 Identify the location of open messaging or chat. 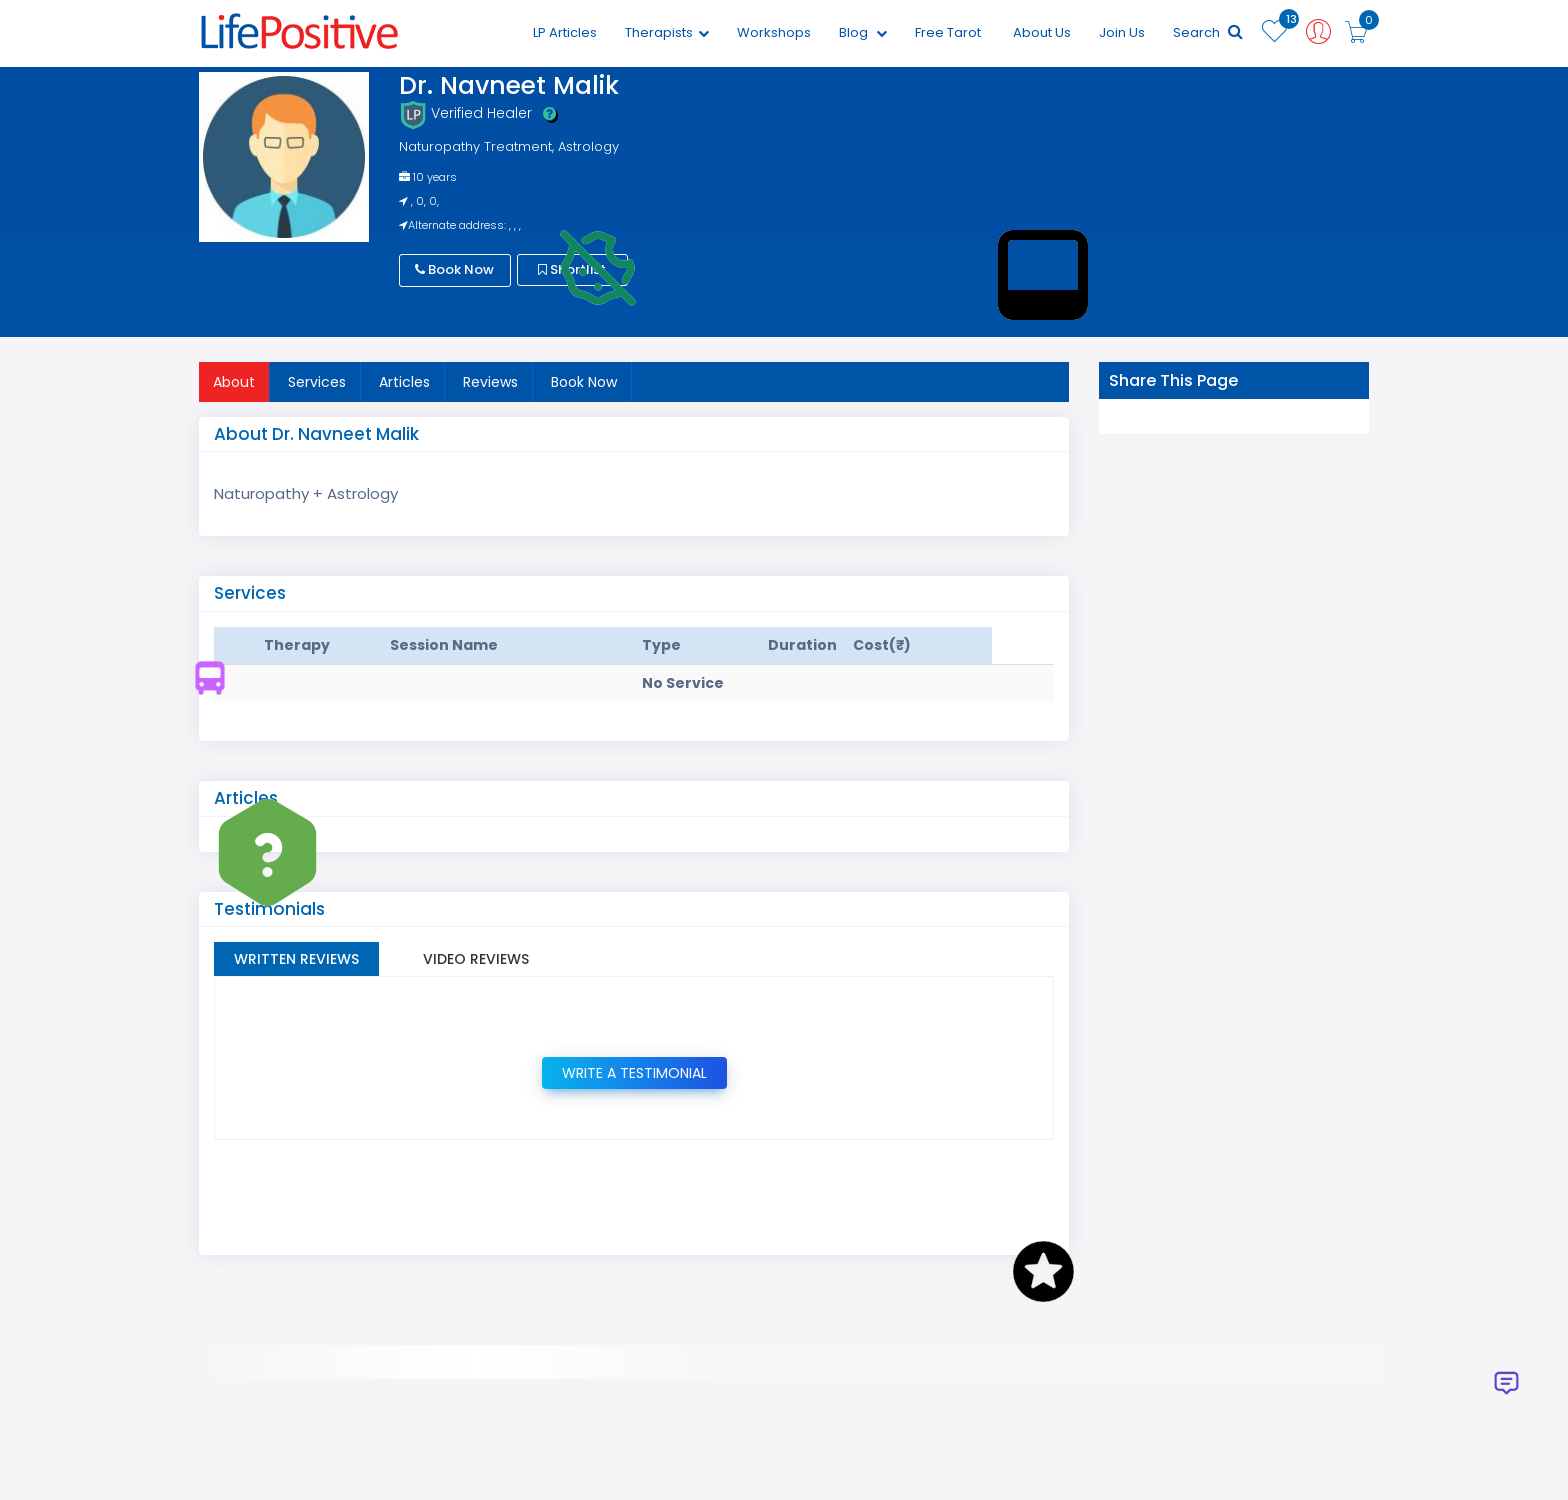
(1506, 1382).